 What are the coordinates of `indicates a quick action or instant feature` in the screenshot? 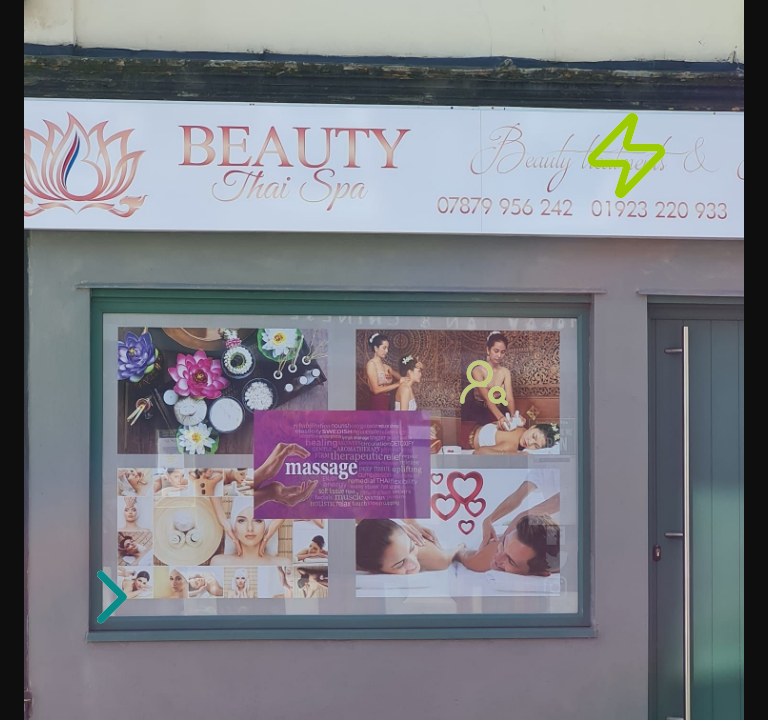 It's located at (626, 155).